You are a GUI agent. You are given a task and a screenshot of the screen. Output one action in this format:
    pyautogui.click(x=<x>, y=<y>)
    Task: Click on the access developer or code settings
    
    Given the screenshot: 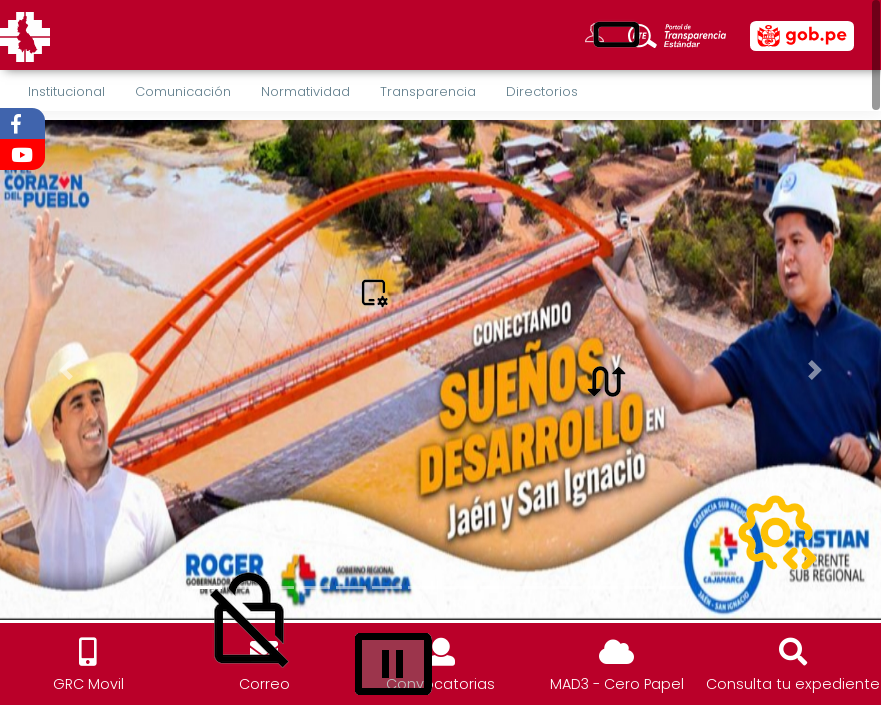 What is the action you would take?
    pyautogui.click(x=775, y=532)
    